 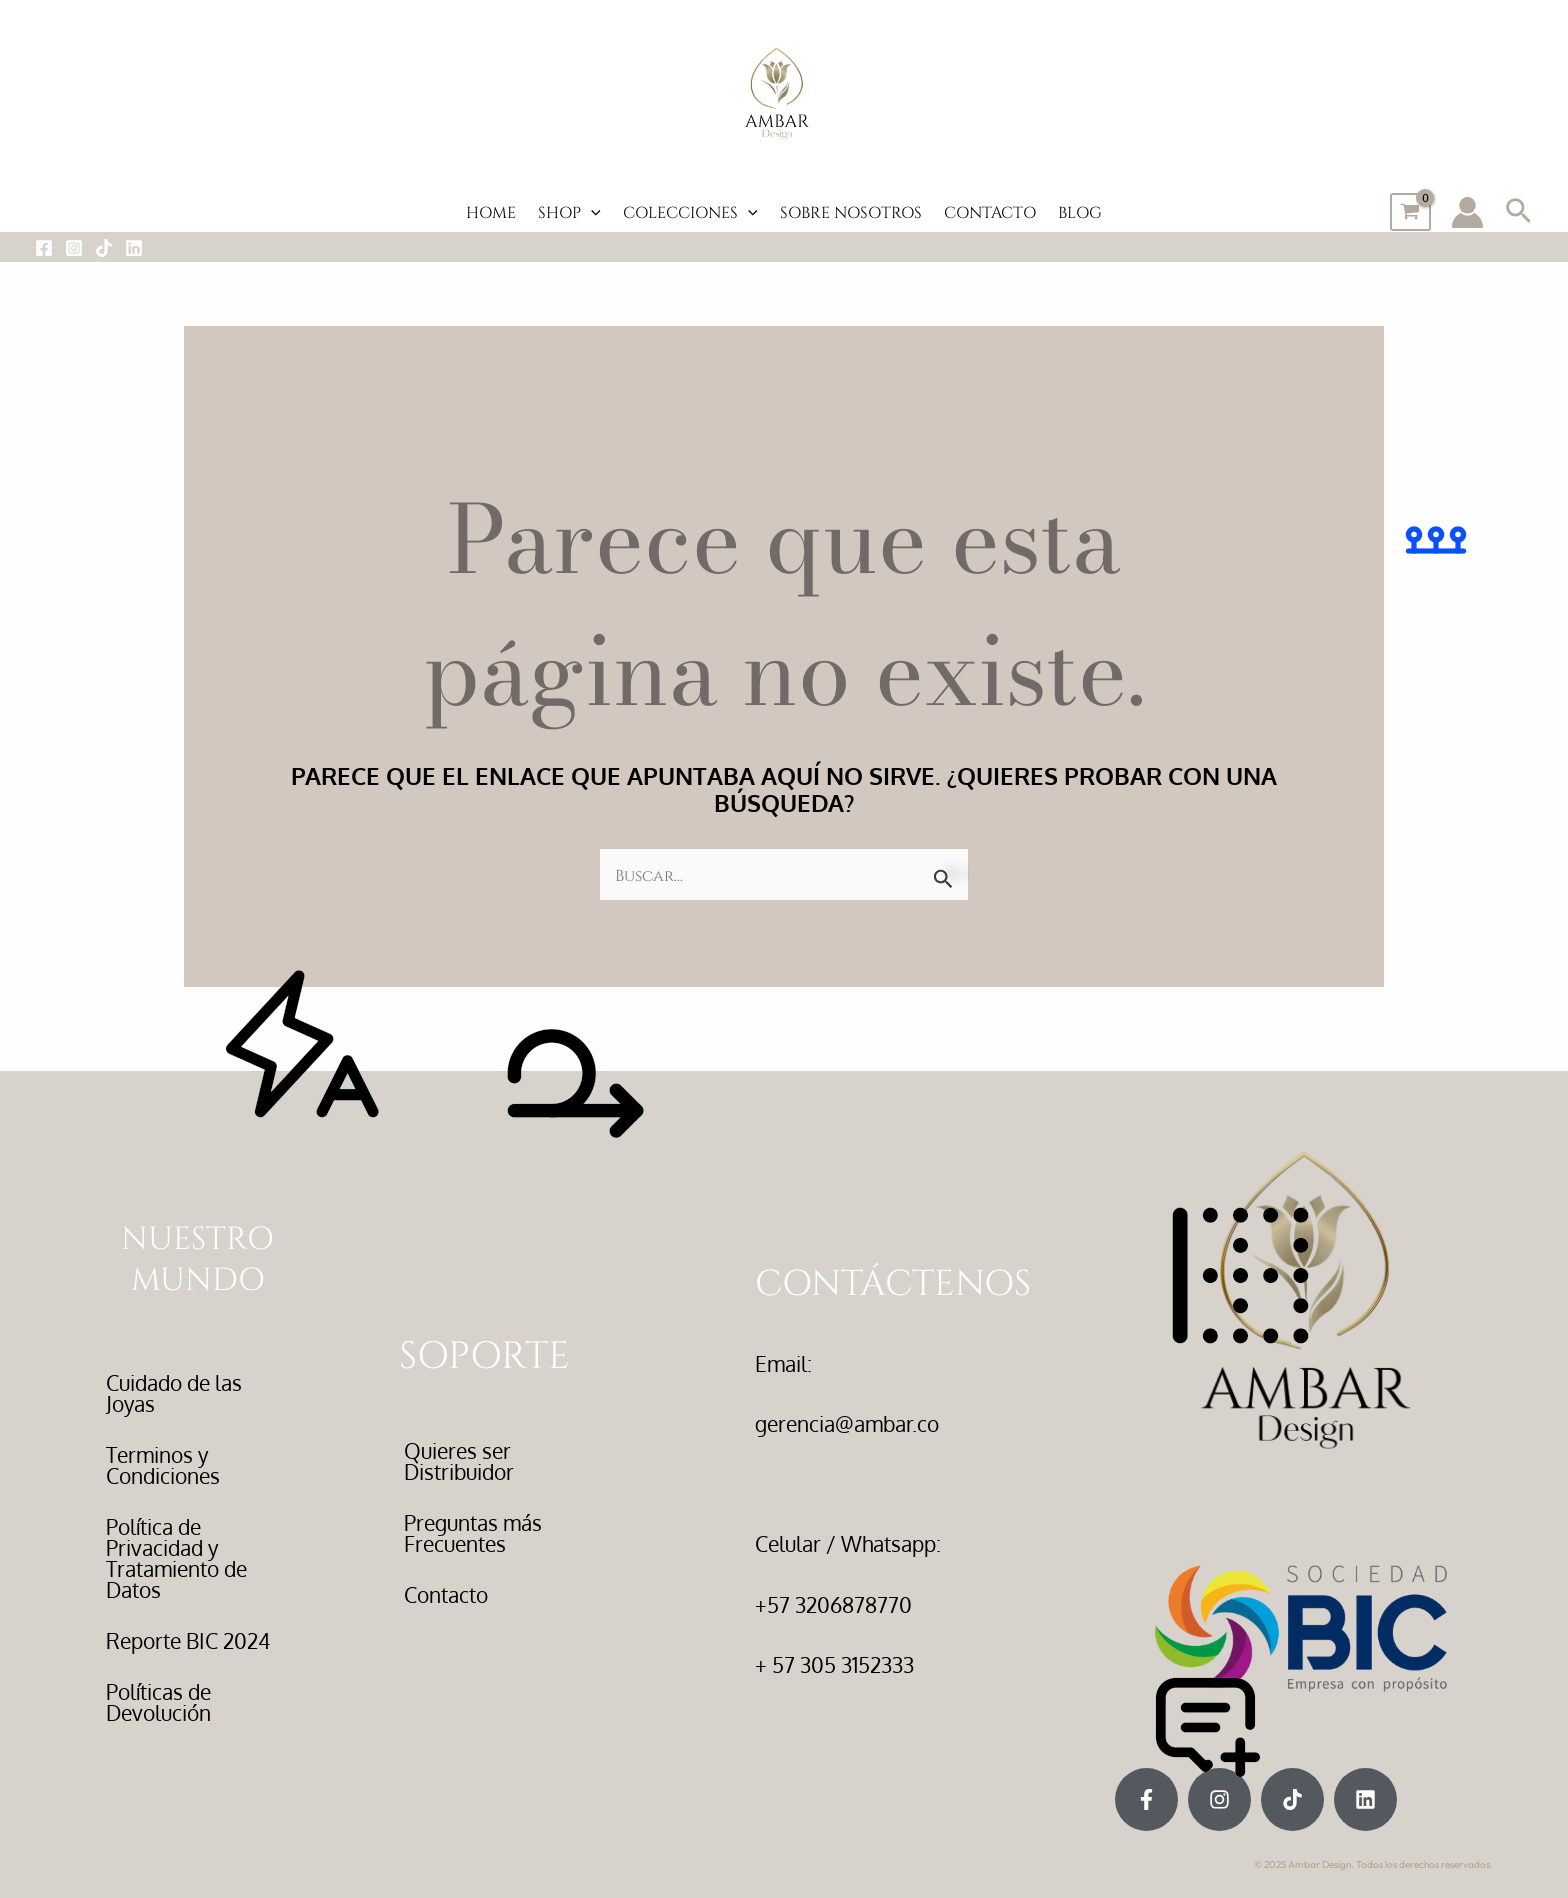 What do you see at coordinates (575, 1083) in the screenshot?
I see `iterate or repeat a process` at bounding box center [575, 1083].